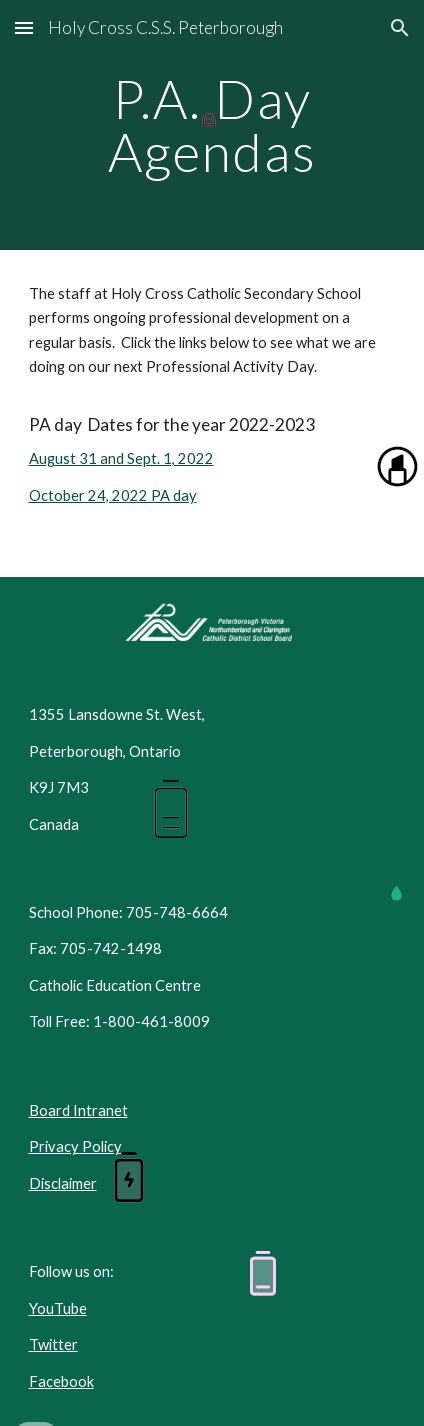 The width and height of the screenshot is (424, 1426). What do you see at coordinates (397, 466) in the screenshot?
I see `activate highlighter tool for text markup` at bounding box center [397, 466].